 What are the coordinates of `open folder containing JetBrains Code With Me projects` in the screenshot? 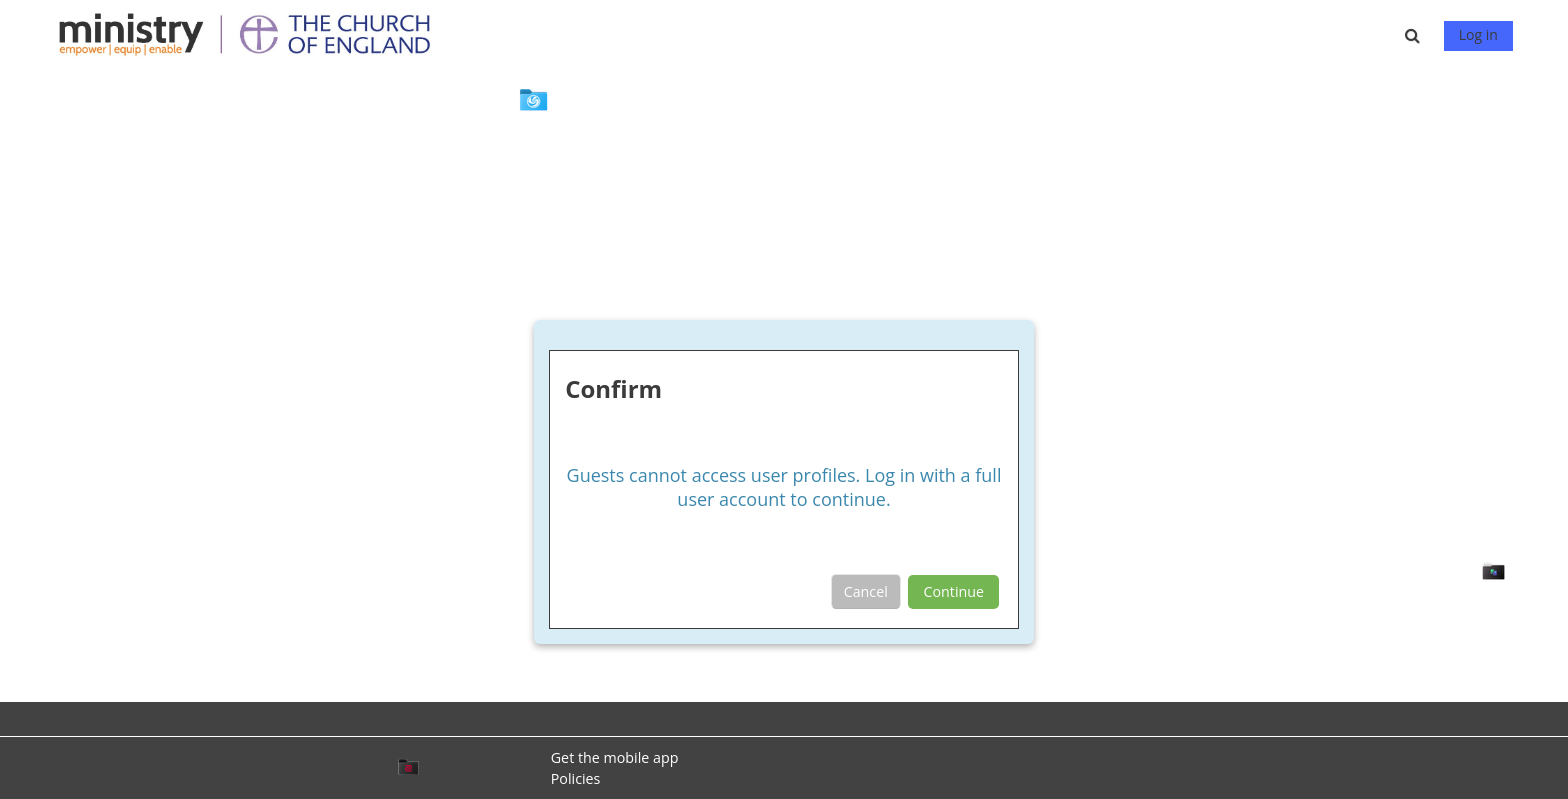 It's located at (1493, 571).